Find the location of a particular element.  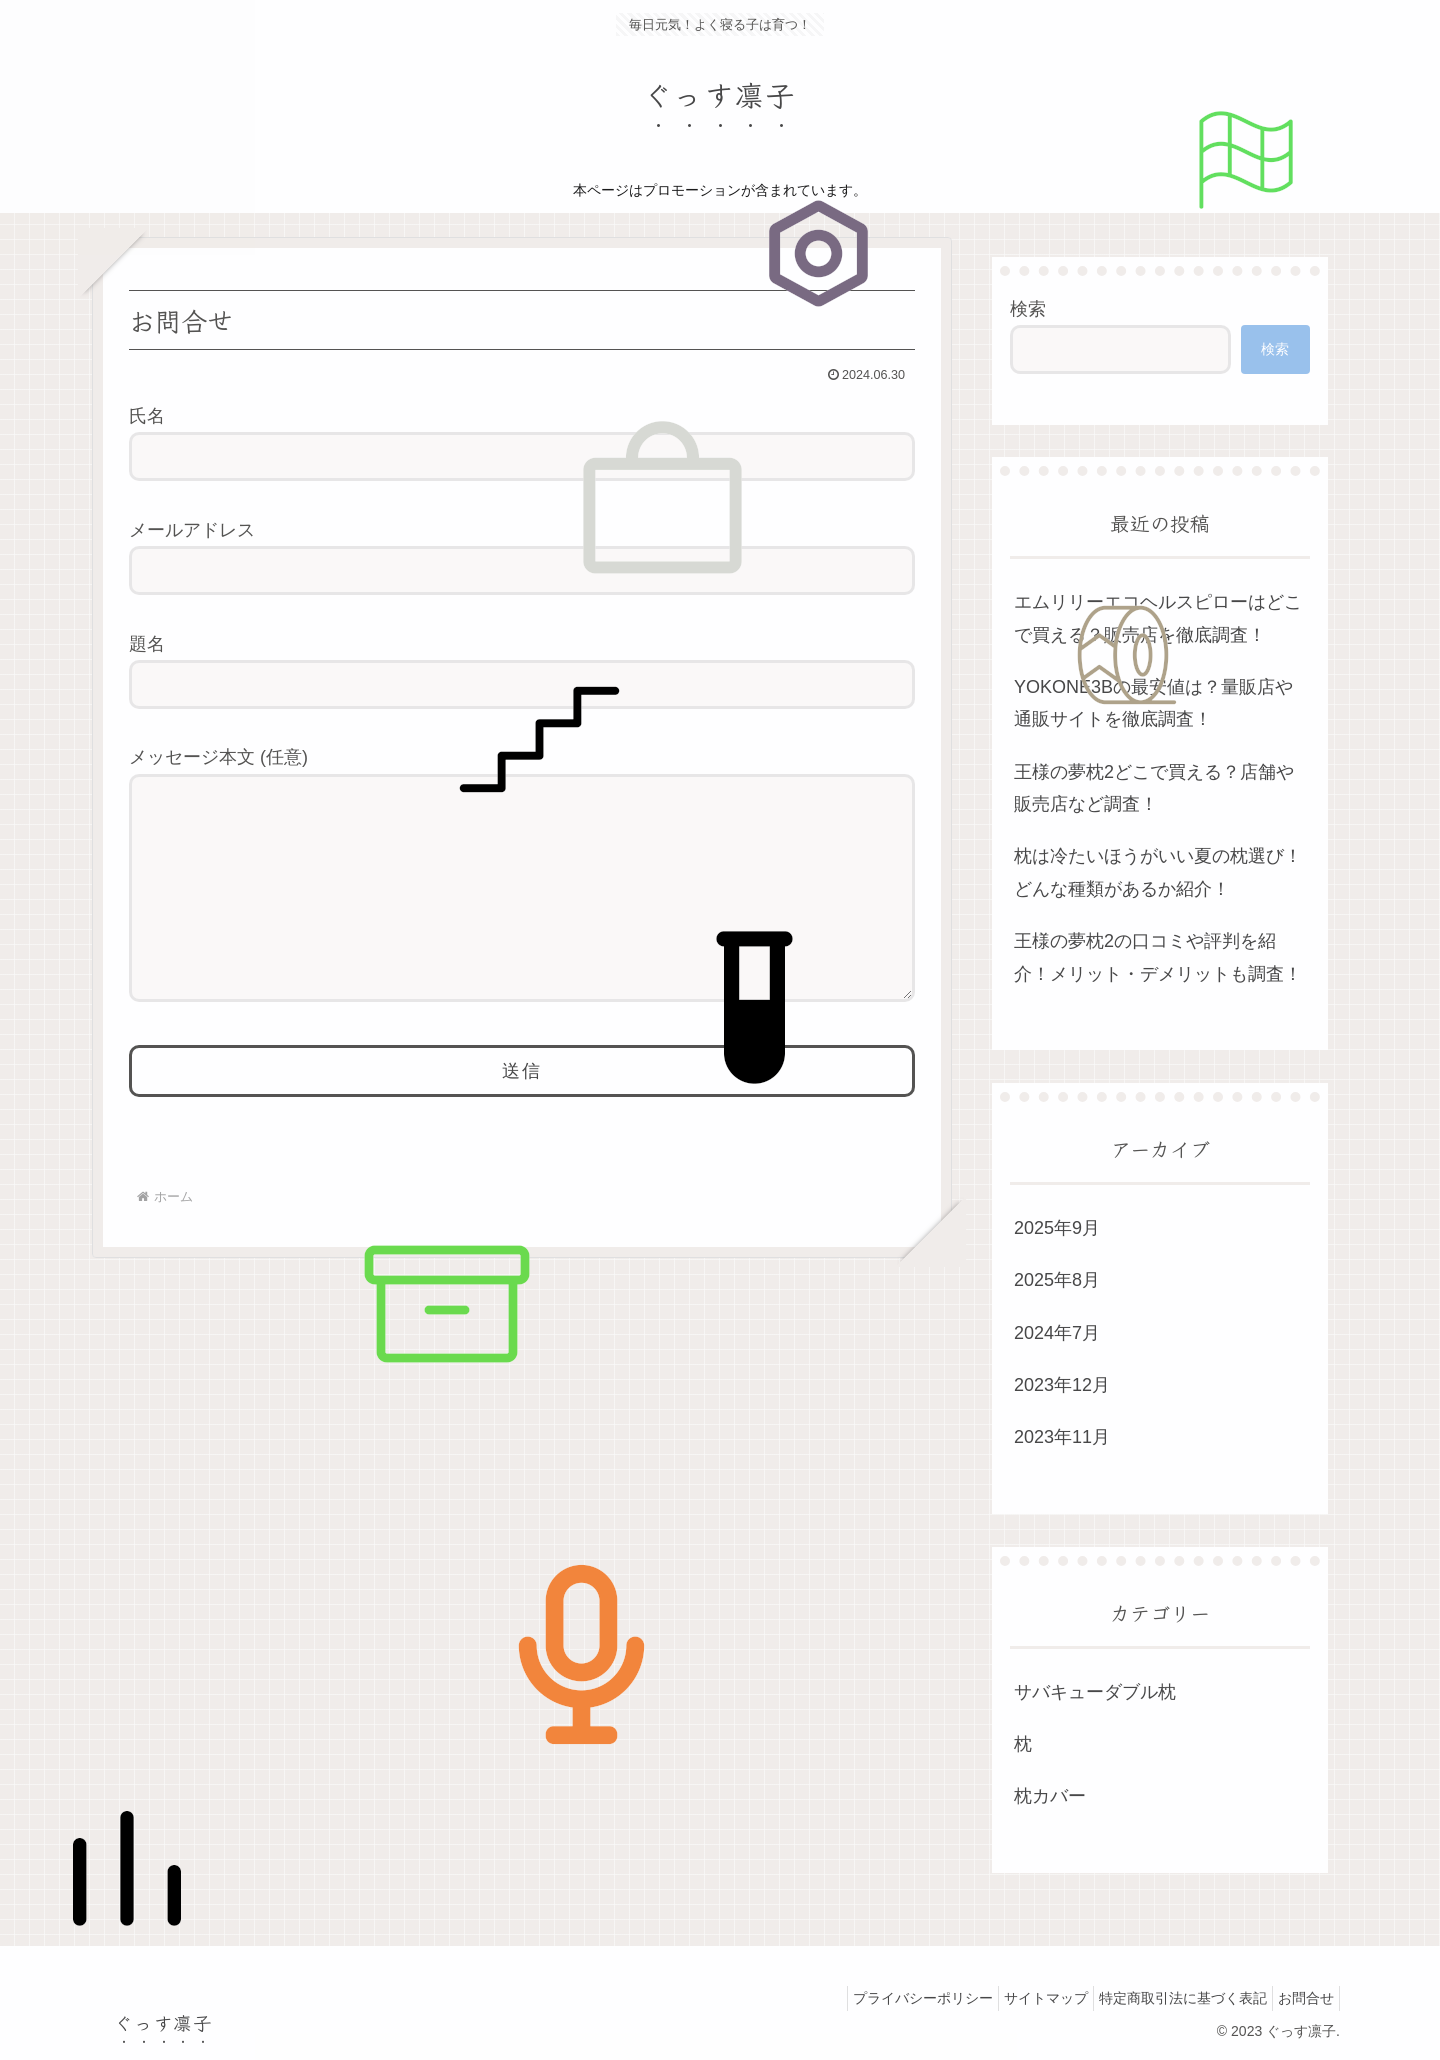

tap to use voice input is located at coordinates (581, 1654).